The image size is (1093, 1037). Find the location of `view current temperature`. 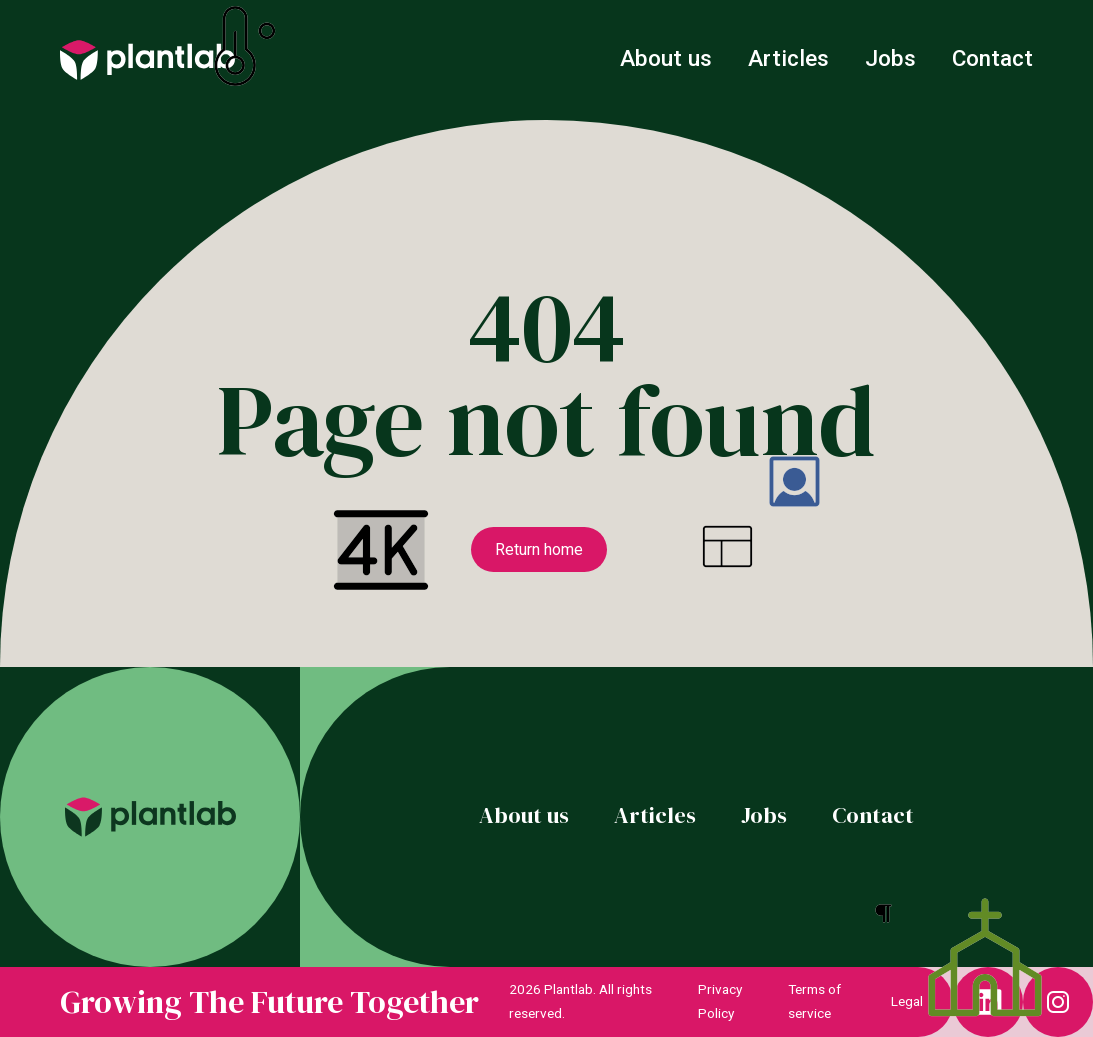

view current temperature is located at coordinates (238, 46).